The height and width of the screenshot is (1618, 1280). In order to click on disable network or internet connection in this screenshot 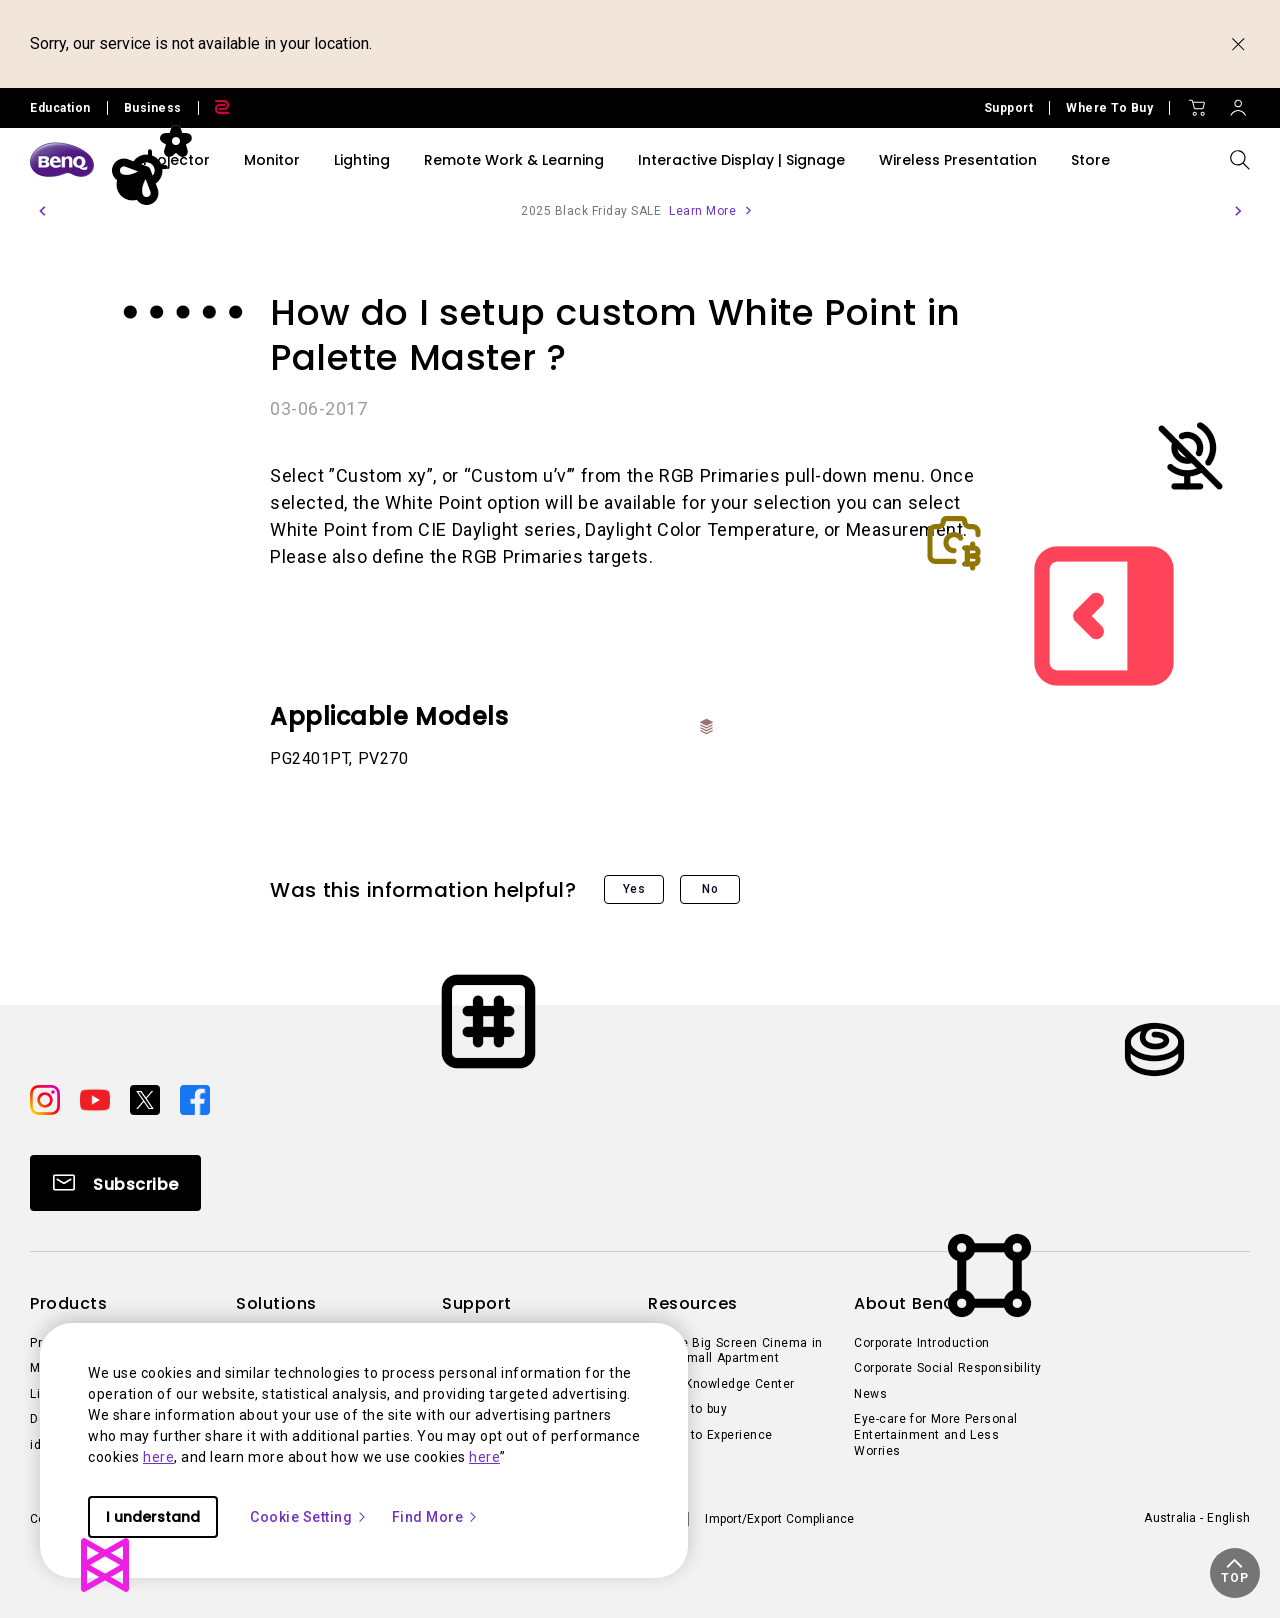, I will do `click(1190, 457)`.